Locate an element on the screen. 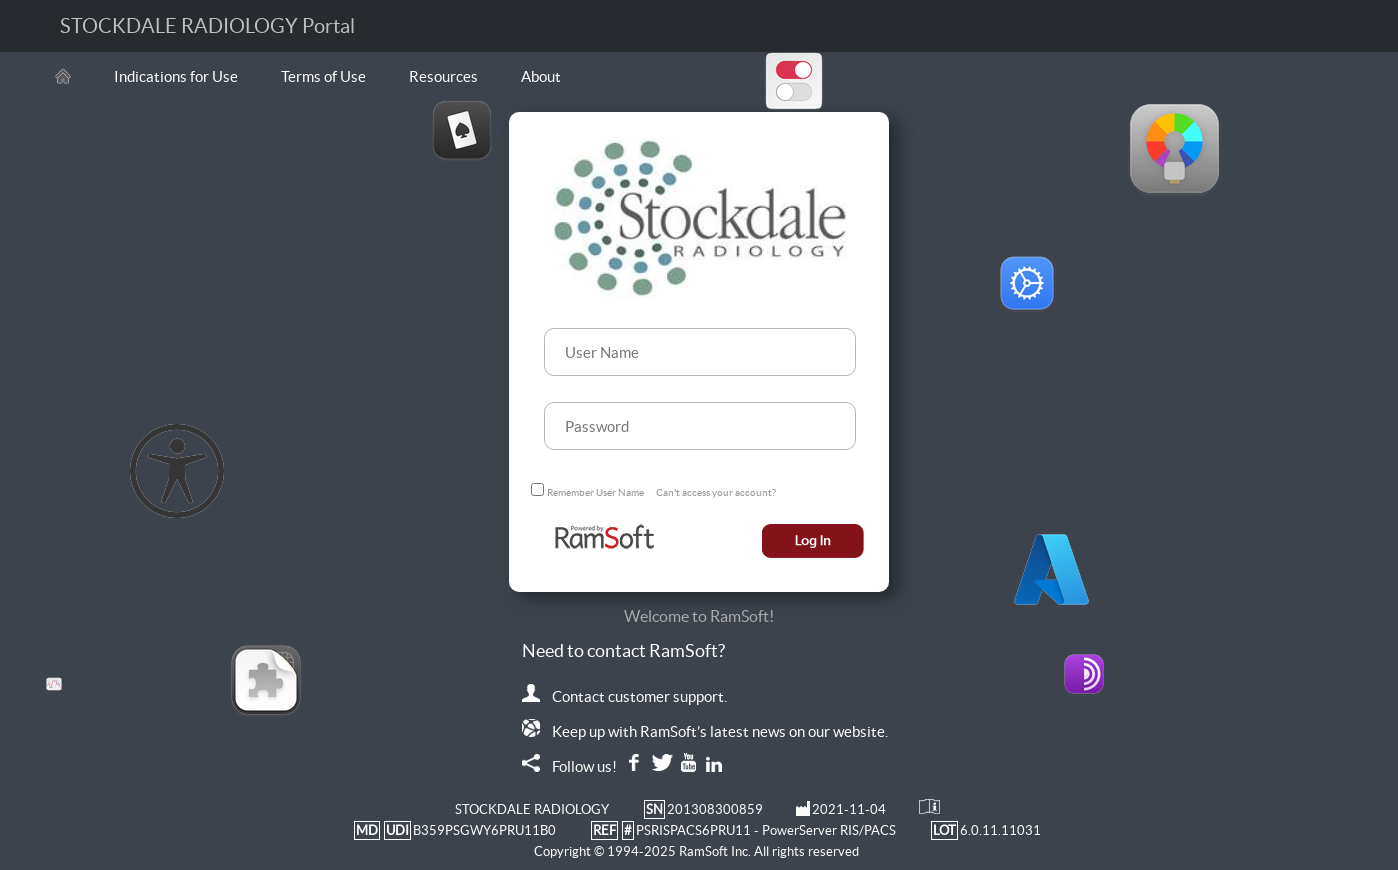 This screenshot has width=1398, height=870. open OpenRGB lighting control application is located at coordinates (1174, 148).